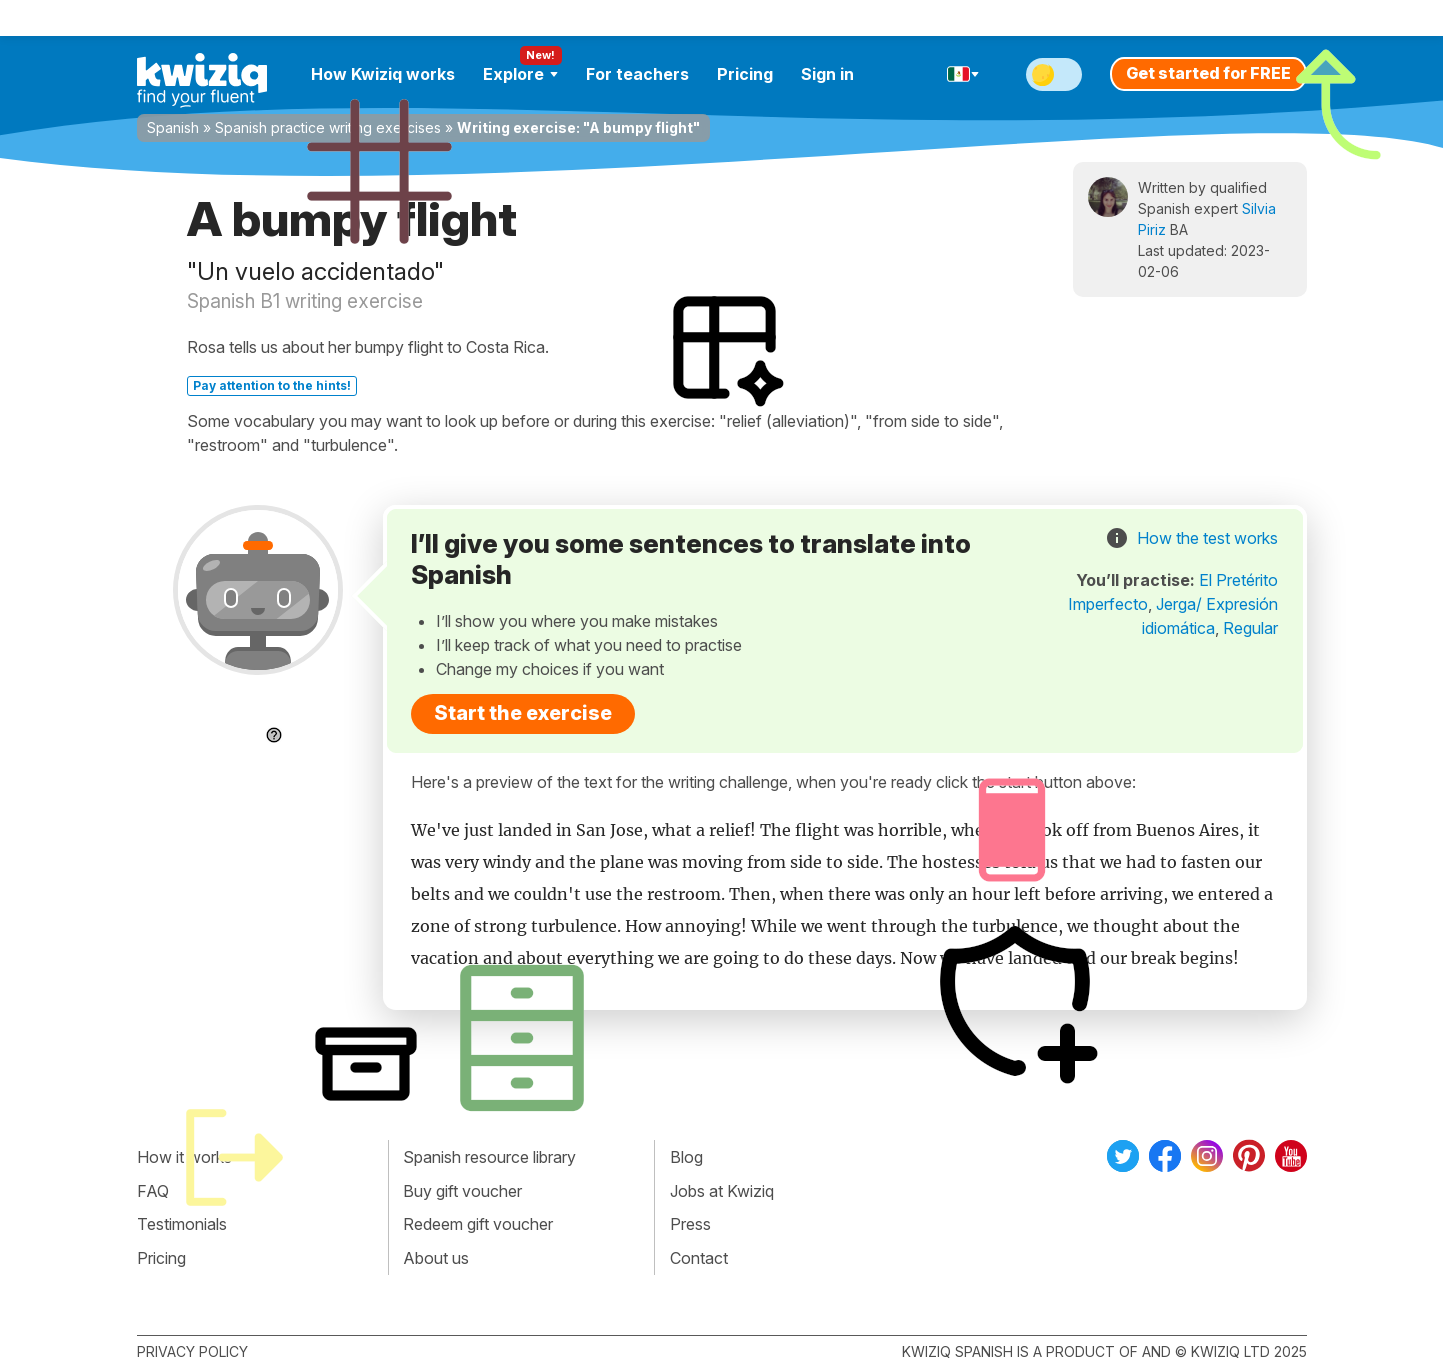 The width and height of the screenshot is (1443, 1368). What do you see at coordinates (1015, 1001) in the screenshot?
I see `add new security protection` at bounding box center [1015, 1001].